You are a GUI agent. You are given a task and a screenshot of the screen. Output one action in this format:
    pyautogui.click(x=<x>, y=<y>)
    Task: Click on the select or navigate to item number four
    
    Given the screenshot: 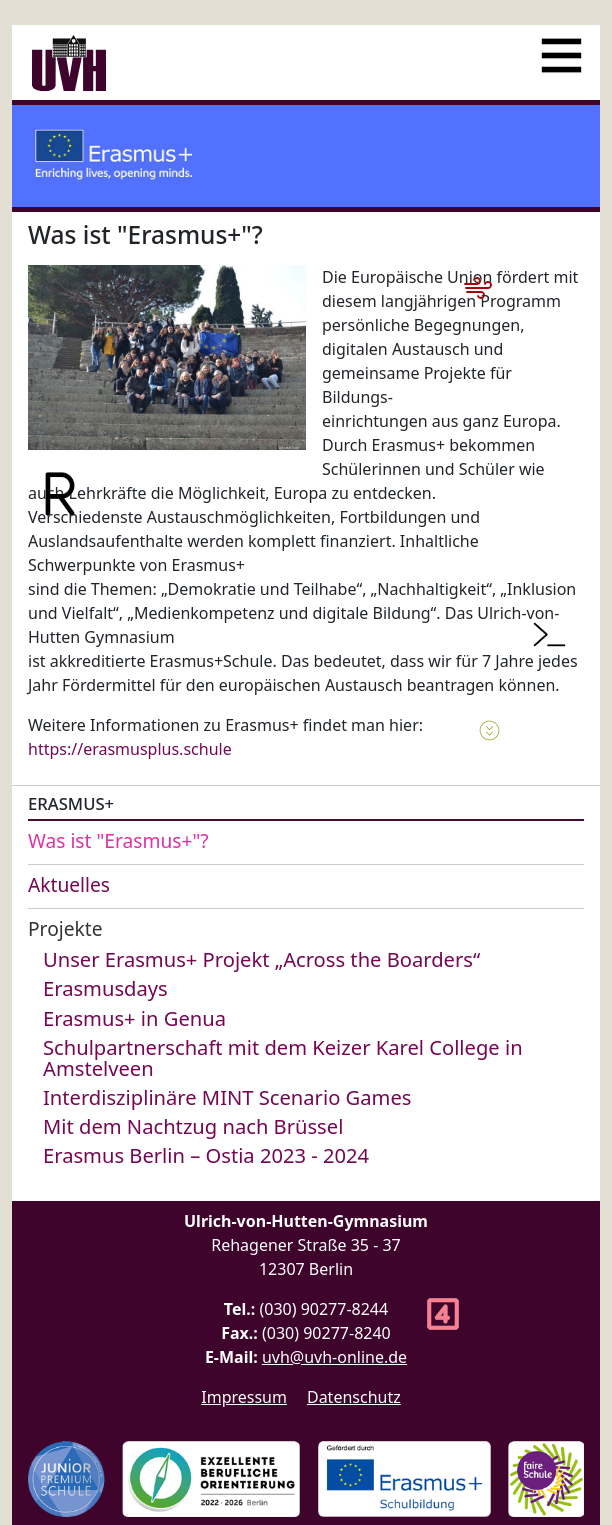 What is the action you would take?
    pyautogui.click(x=443, y=1314)
    